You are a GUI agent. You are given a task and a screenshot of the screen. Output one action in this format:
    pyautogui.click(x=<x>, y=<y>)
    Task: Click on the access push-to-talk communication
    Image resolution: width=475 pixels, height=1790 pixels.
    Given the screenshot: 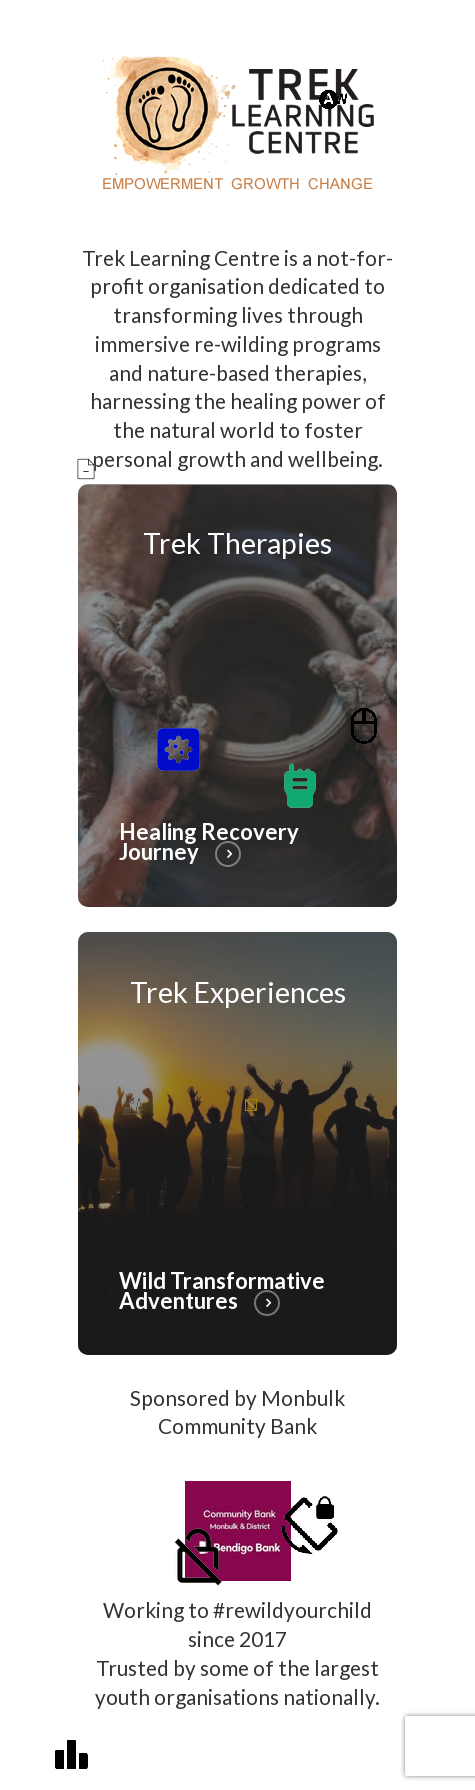 What is the action you would take?
    pyautogui.click(x=300, y=787)
    